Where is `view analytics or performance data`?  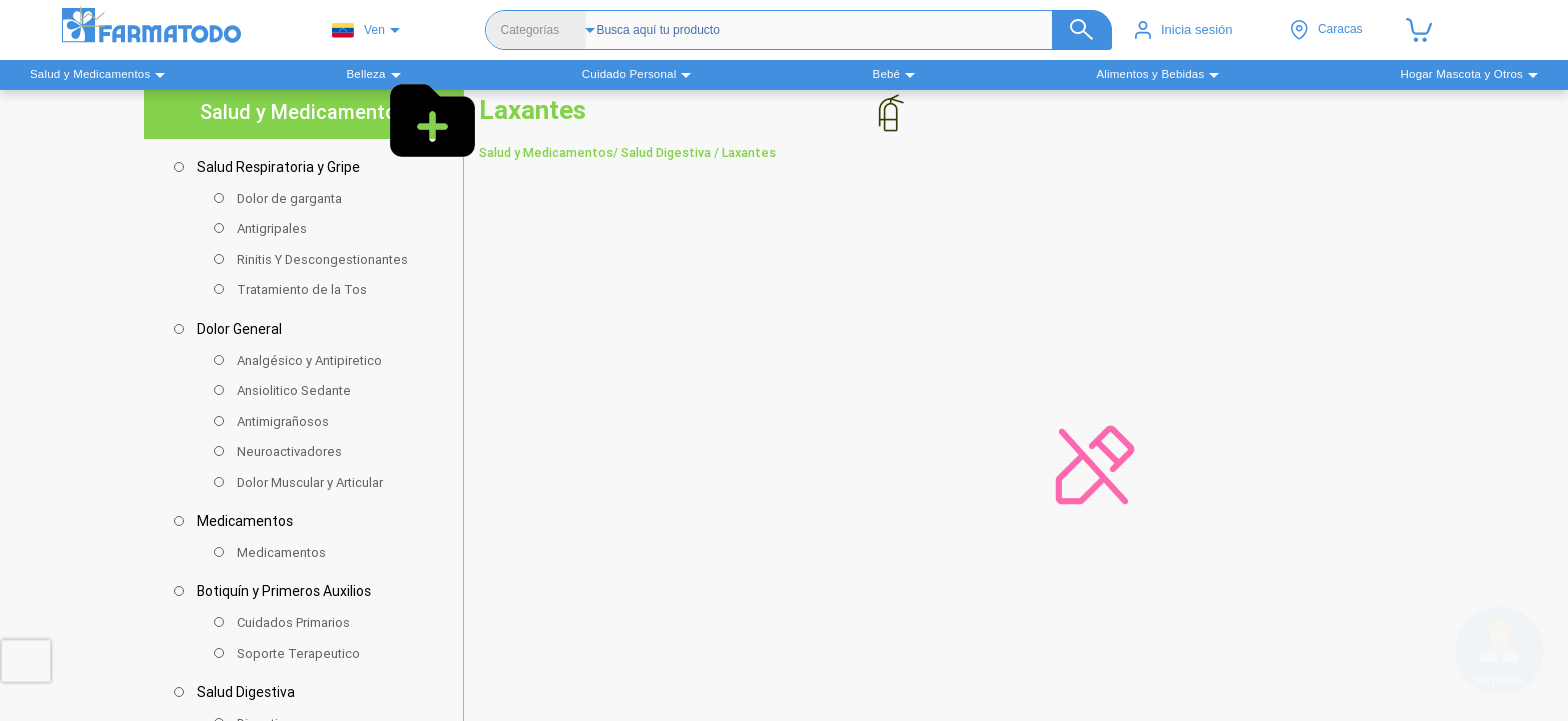
view analytics or performance data is located at coordinates (92, 16).